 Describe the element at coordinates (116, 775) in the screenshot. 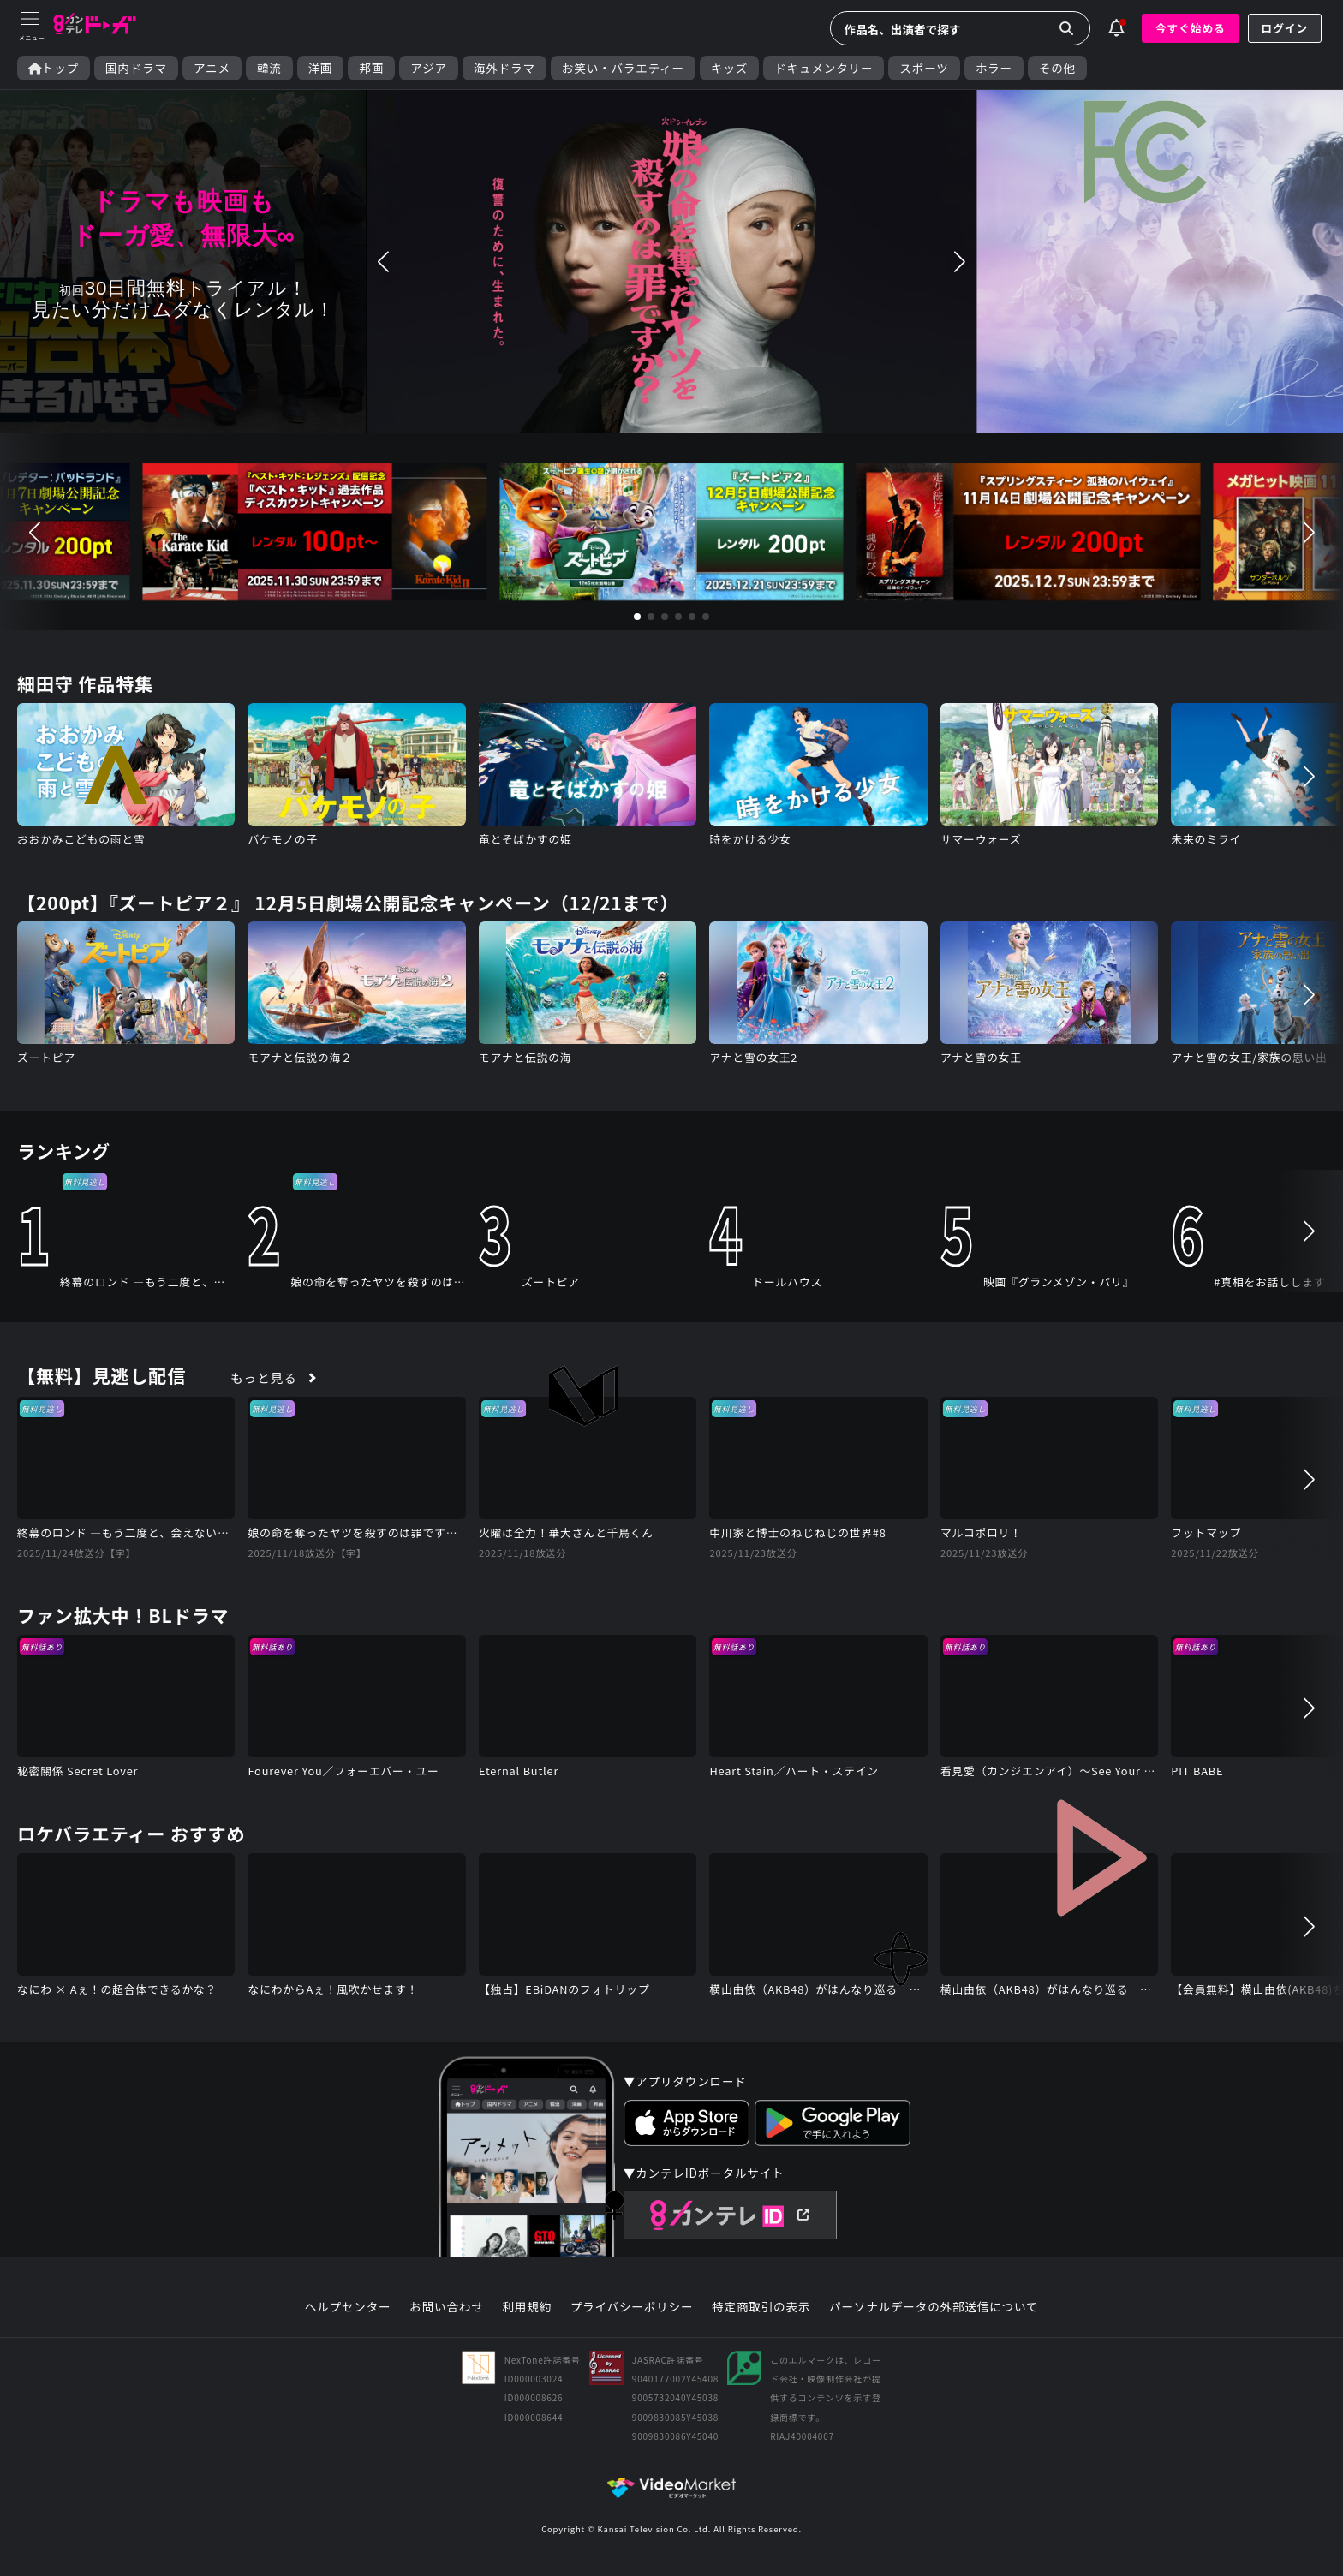

I see `visit teratail programming Q&A community` at that location.